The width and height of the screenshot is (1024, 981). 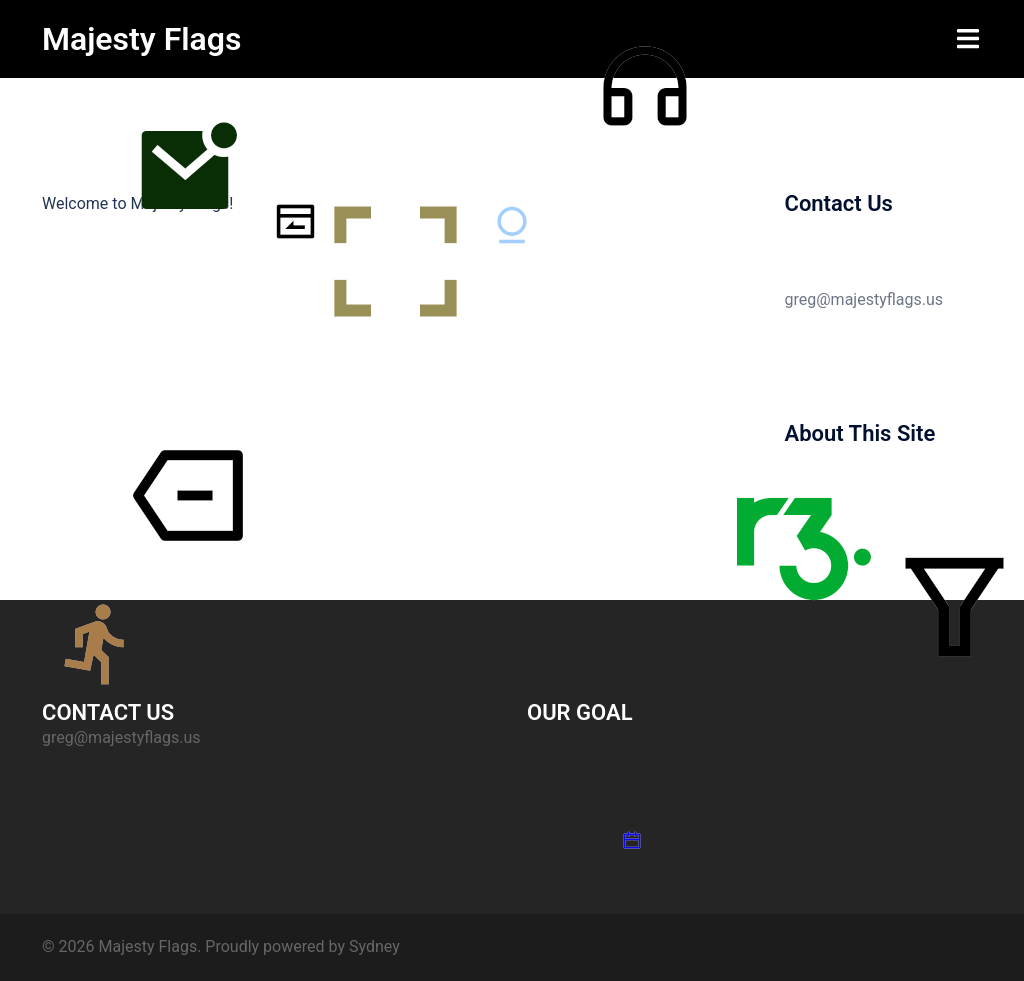 I want to click on access audio or music settings, so click(x=645, y=88).